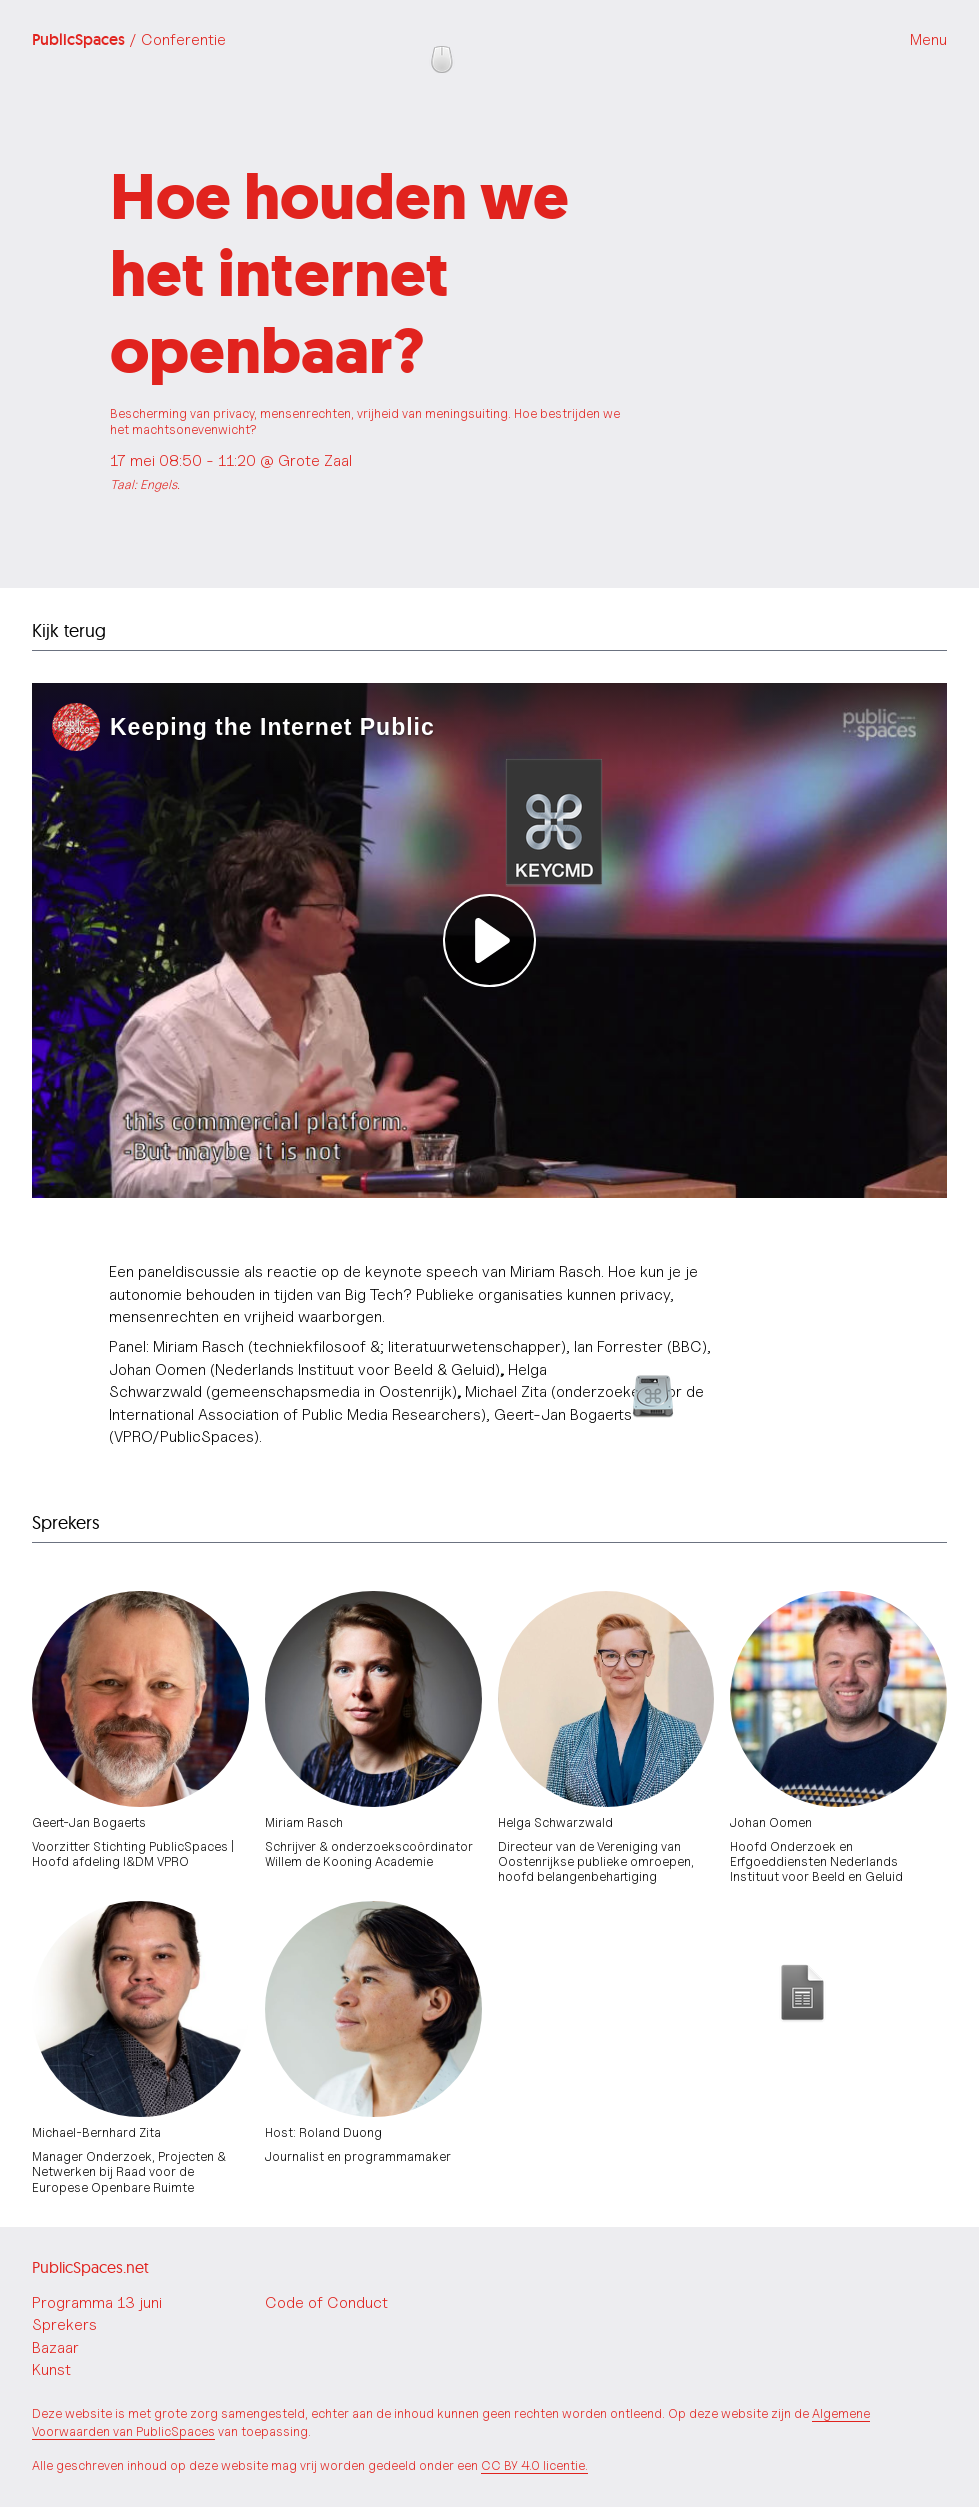 Image resolution: width=979 pixels, height=2507 pixels. What do you see at coordinates (802, 1993) in the screenshot?
I see `open a kvtml vocabulary file` at bounding box center [802, 1993].